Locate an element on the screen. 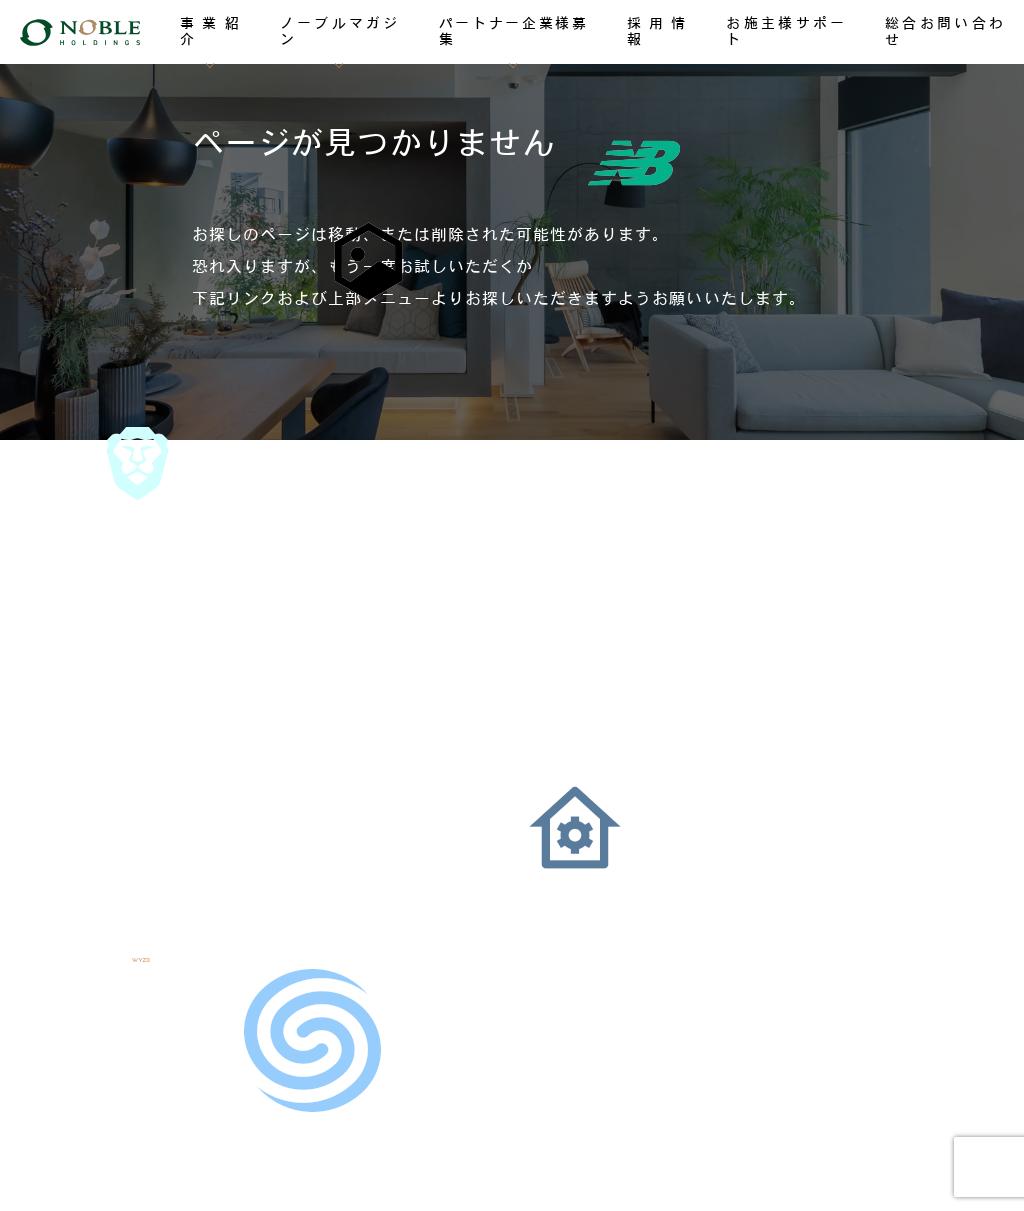 This screenshot has width=1024, height=1211. open the Wyze smart home app is located at coordinates (141, 960).